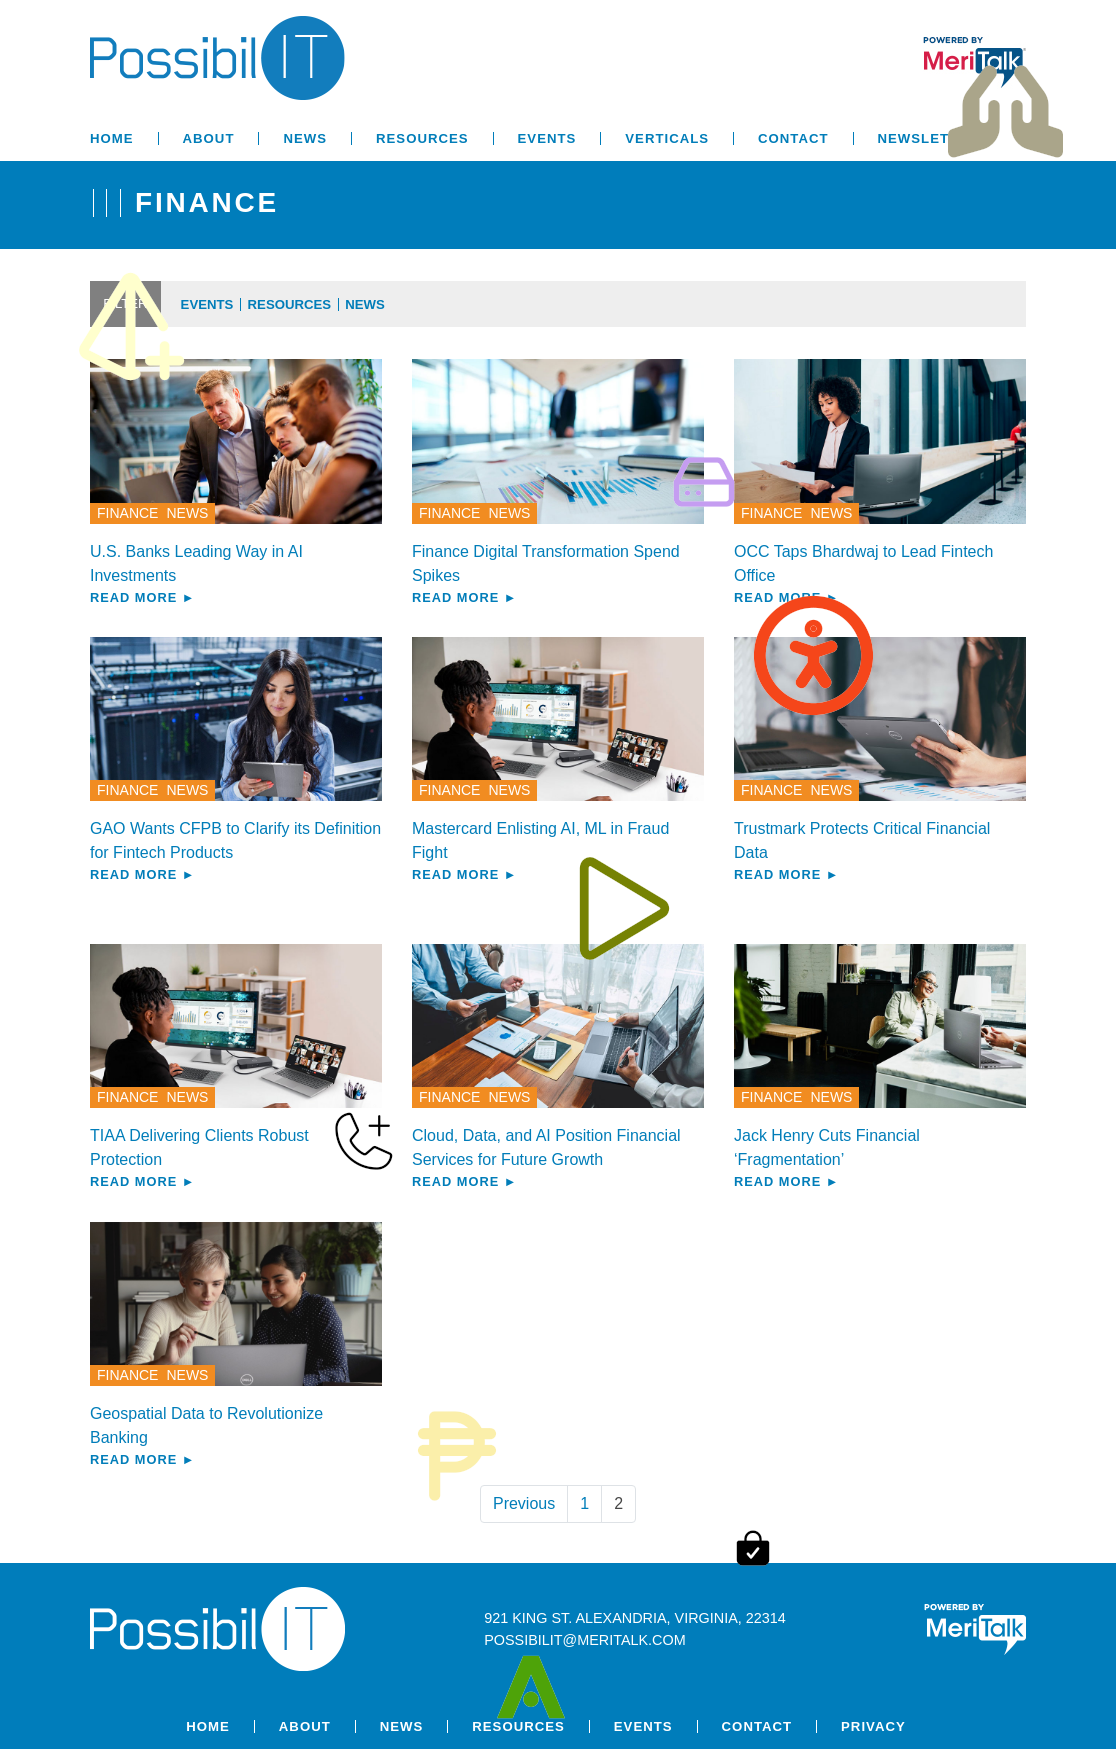 This screenshot has height=1749, width=1116. I want to click on indicates price or payment in philippine pesos, so click(457, 1456).